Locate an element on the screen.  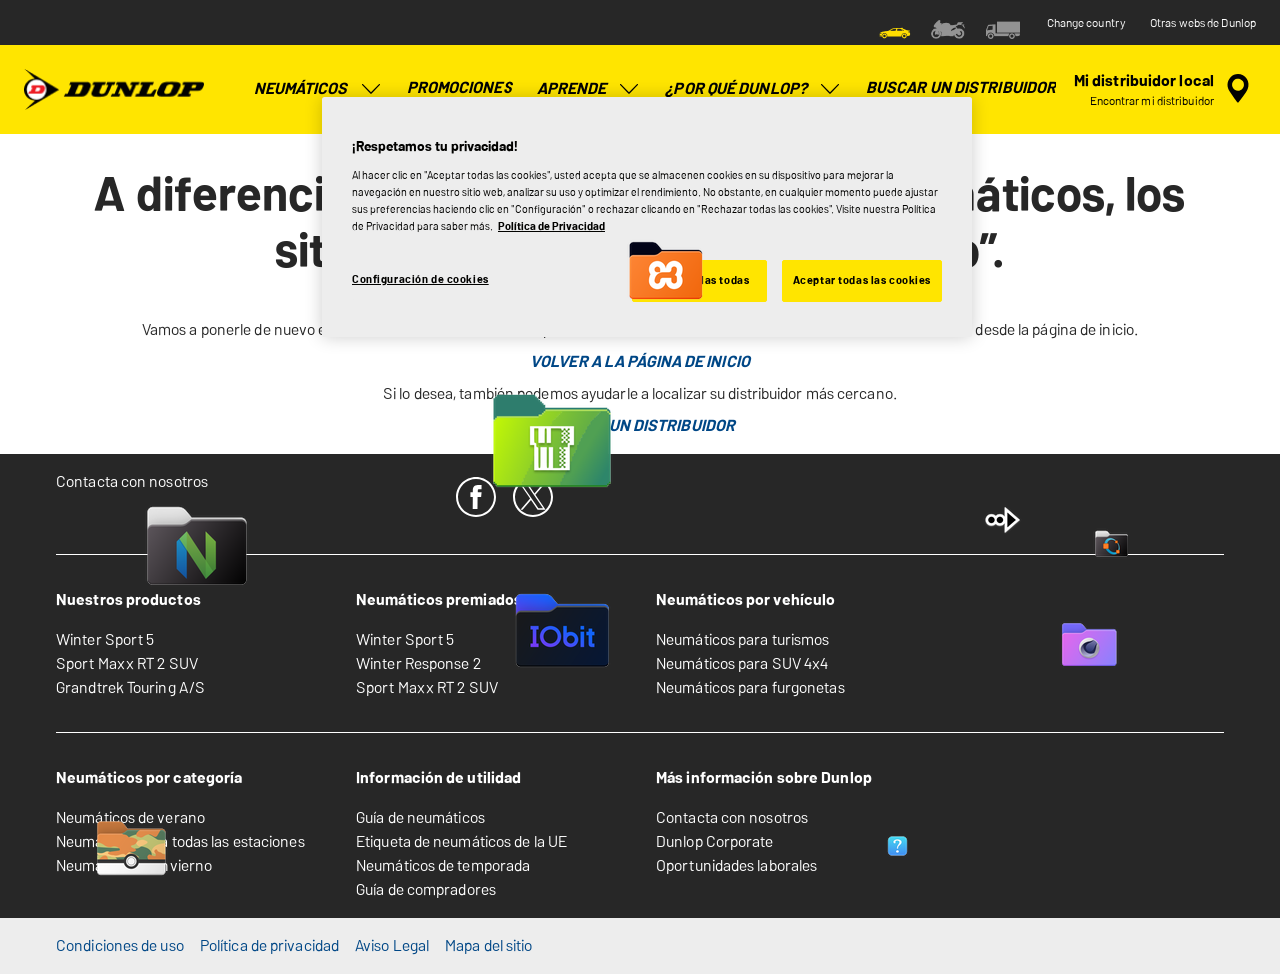
open neovim configuration folder is located at coordinates (196, 548).